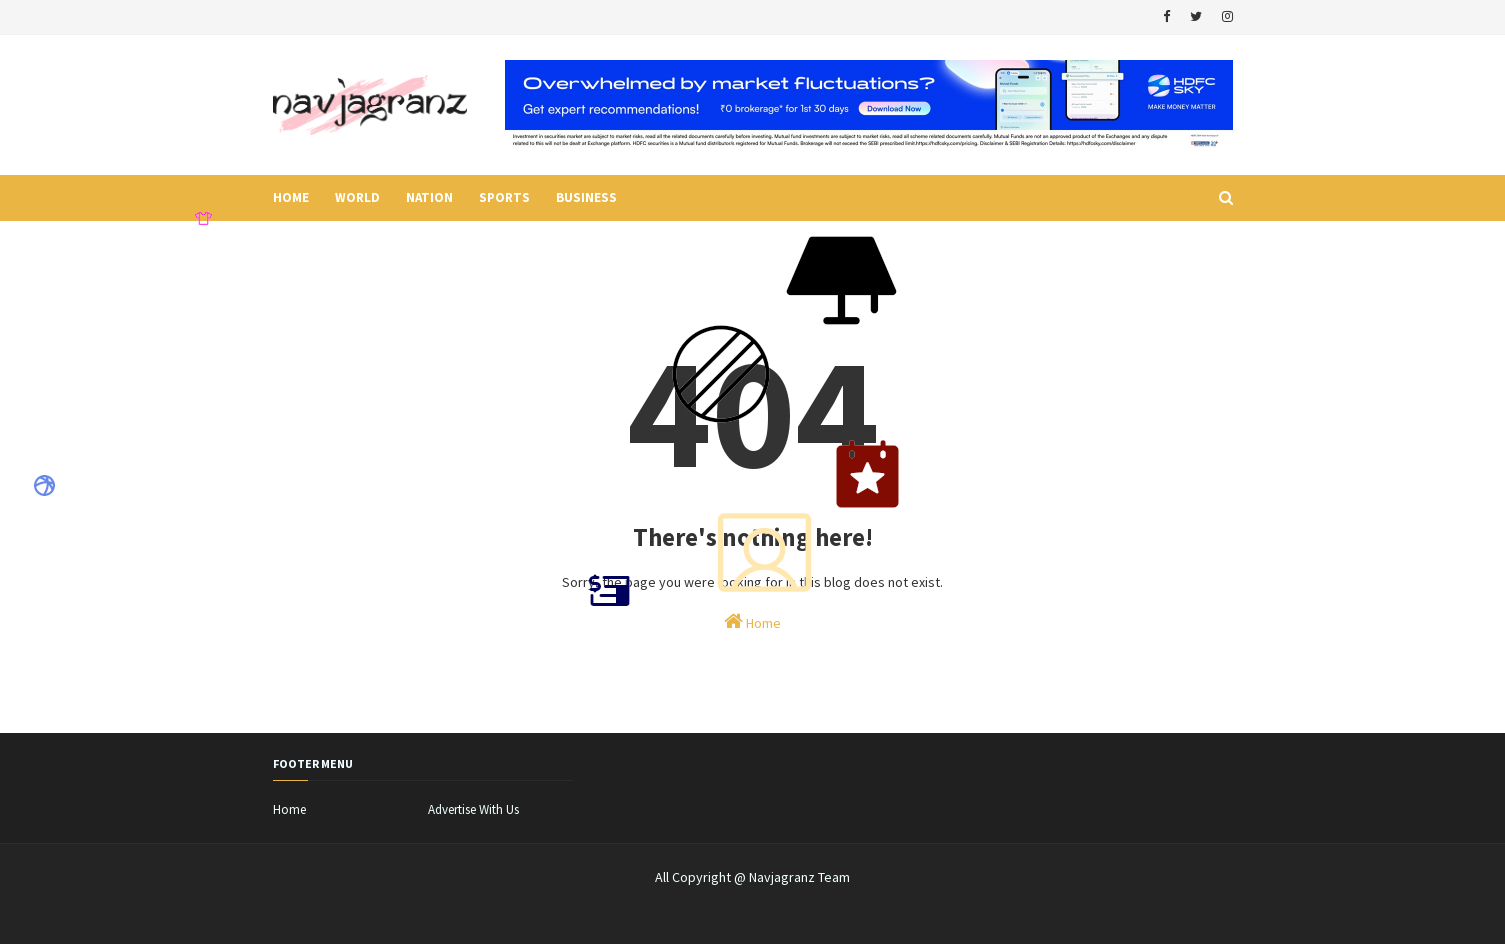 This screenshot has height=944, width=1505. Describe the element at coordinates (867, 476) in the screenshot. I see `view starred or favorite events` at that location.